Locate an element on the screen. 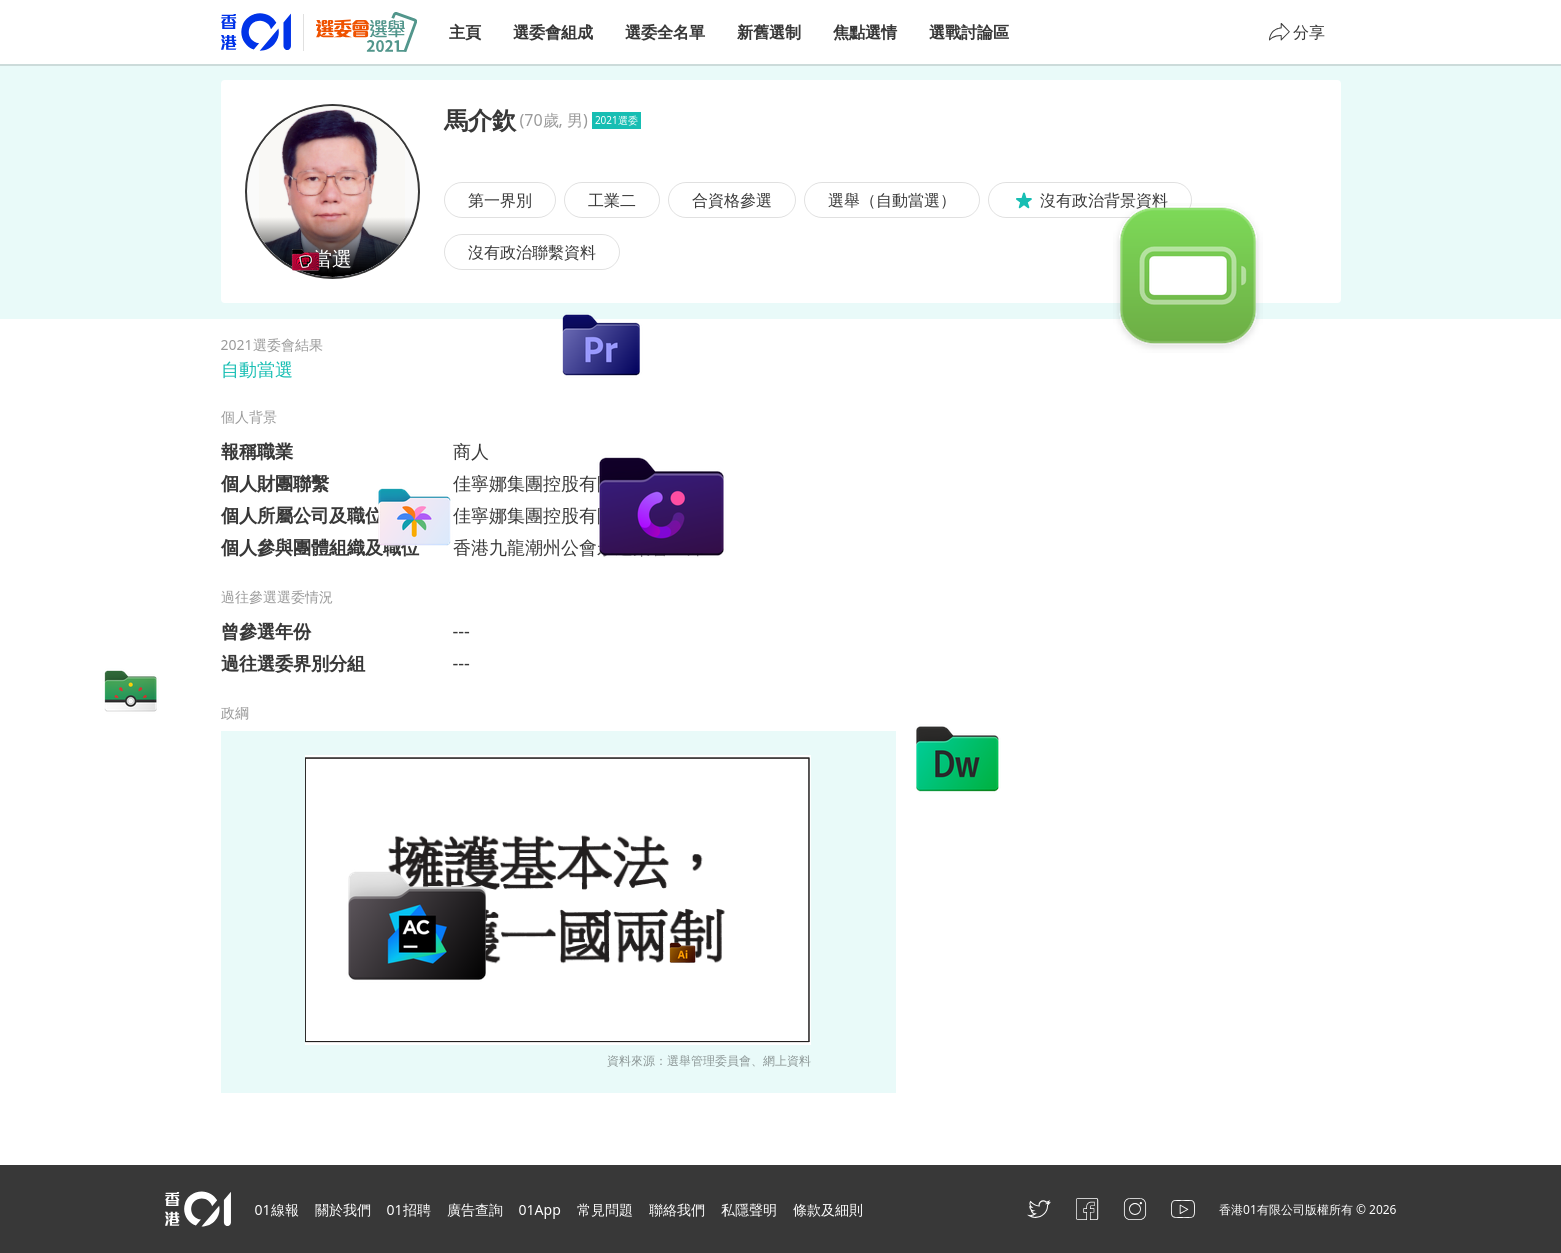 The width and height of the screenshot is (1561, 1253). open folder containing adobe illustrator files is located at coordinates (682, 953).